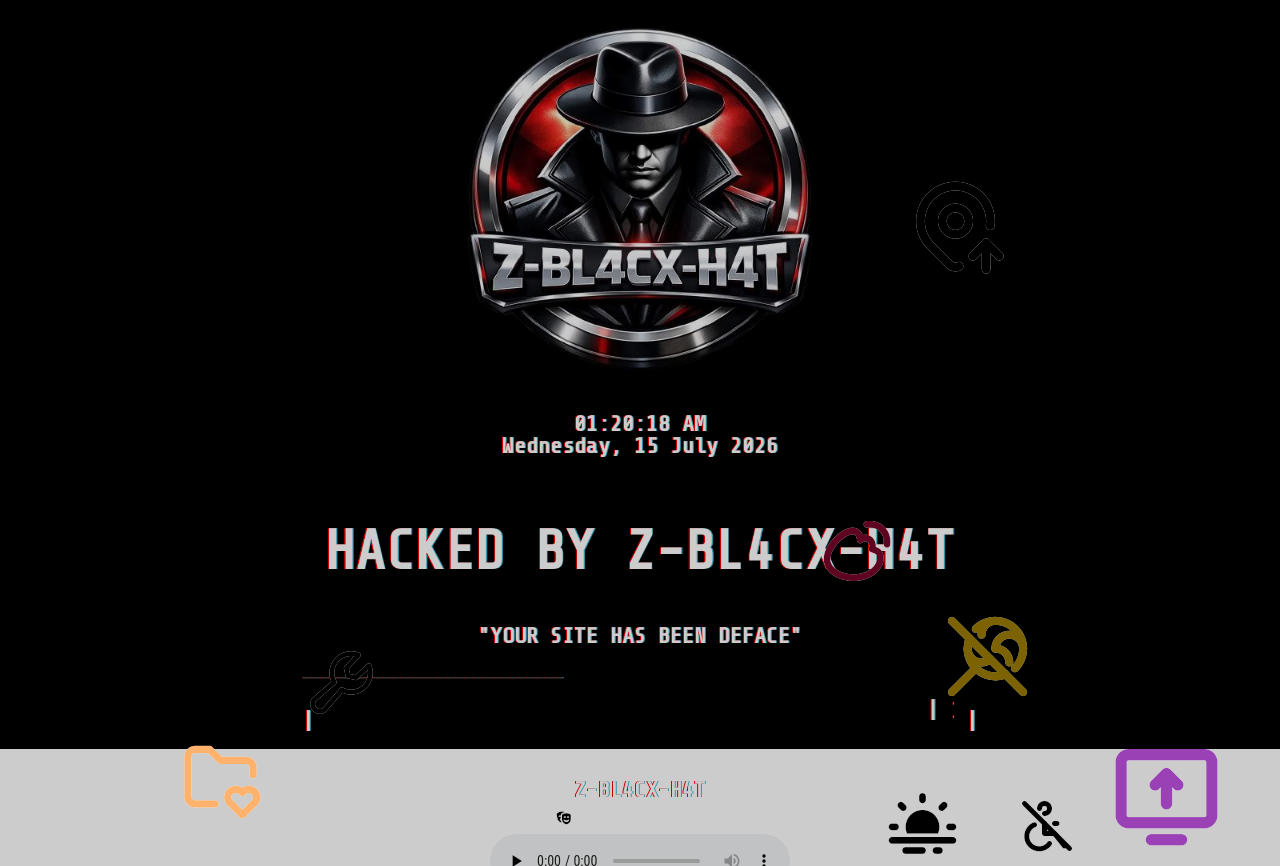 Image resolution: width=1280 pixels, height=866 pixels. What do you see at coordinates (220, 778) in the screenshot?
I see `add folder to favorites` at bounding box center [220, 778].